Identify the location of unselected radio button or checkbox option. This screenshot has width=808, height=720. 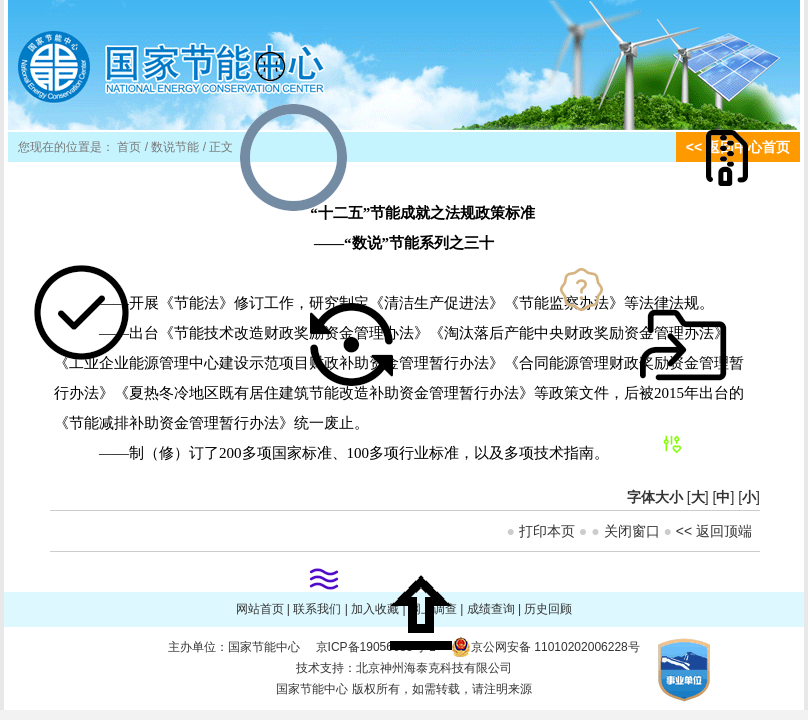
(293, 157).